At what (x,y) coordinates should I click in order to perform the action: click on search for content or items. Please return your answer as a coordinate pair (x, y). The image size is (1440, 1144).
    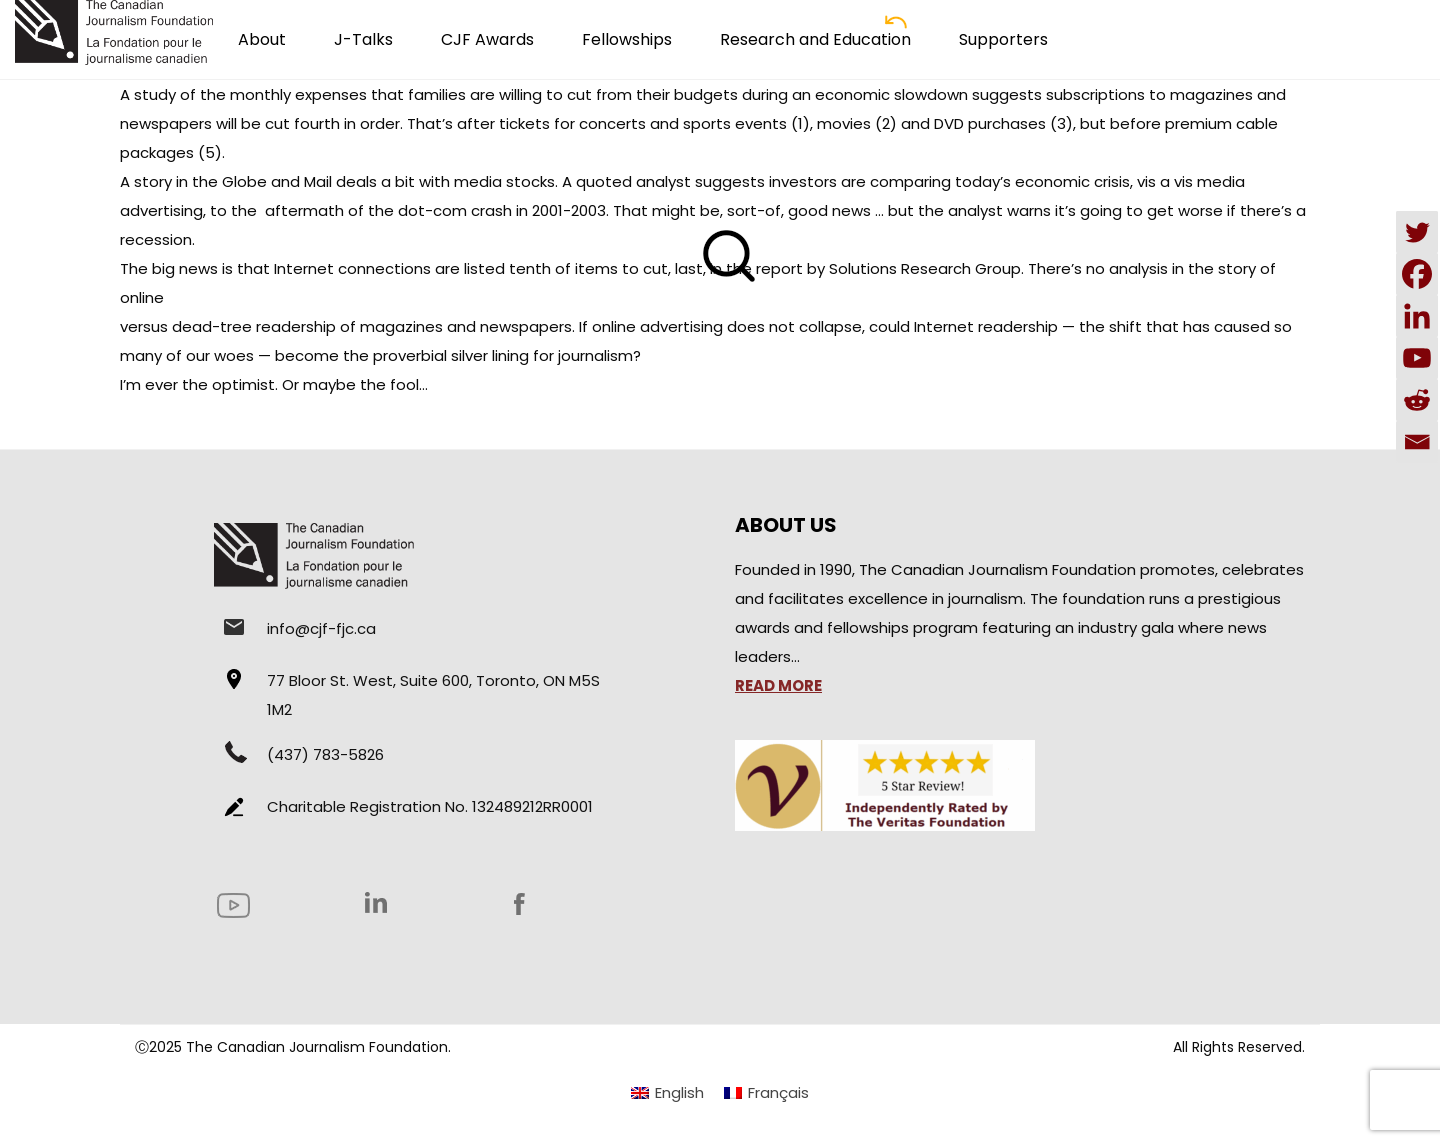
    Looking at the image, I should click on (729, 256).